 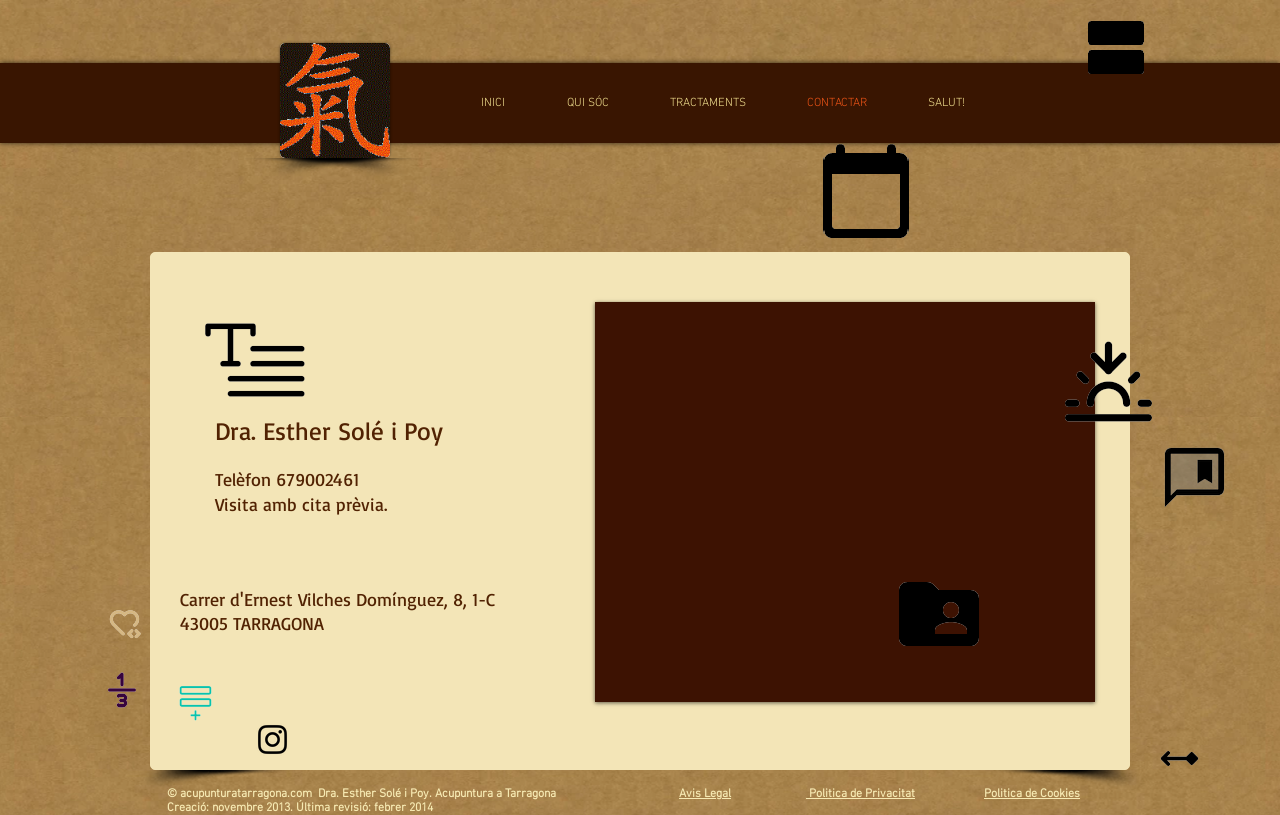 What do you see at coordinates (195, 700) in the screenshot?
I see `add a new row to the bottom of a table` at bounding box center [195, 700].